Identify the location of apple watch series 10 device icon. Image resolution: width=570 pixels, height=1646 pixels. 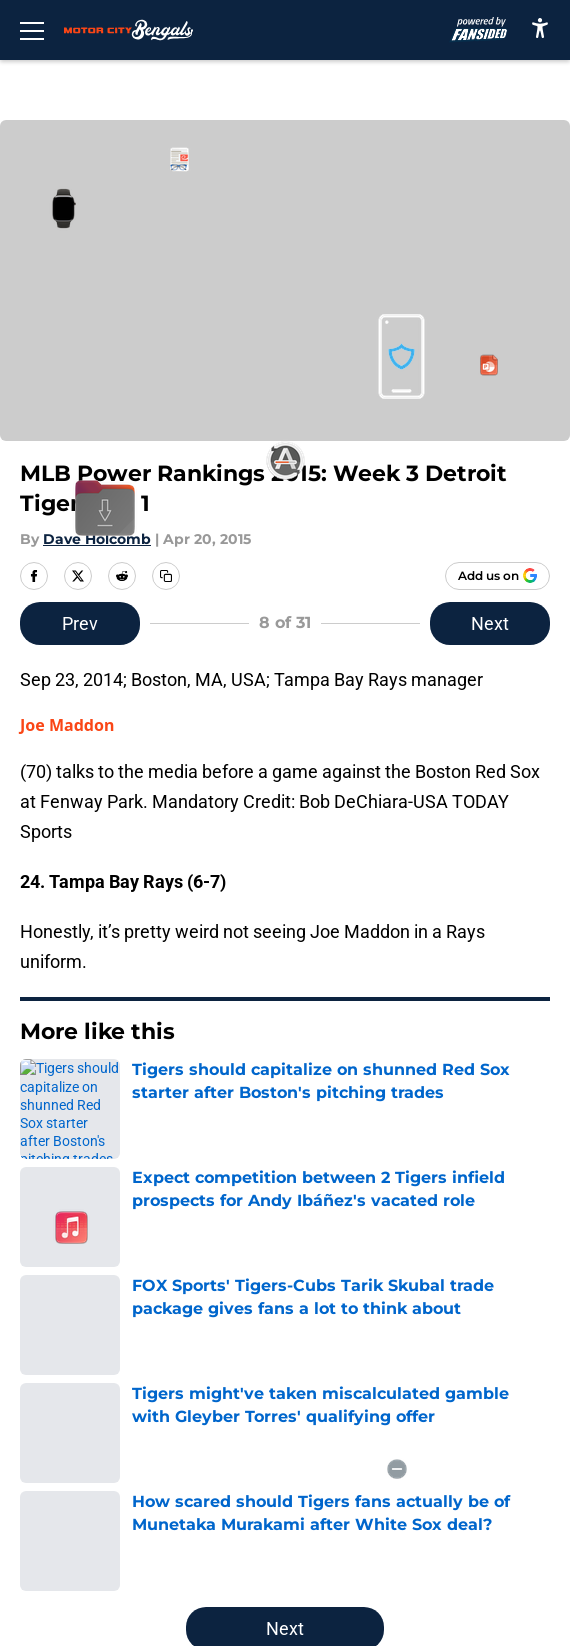
(63, 208).